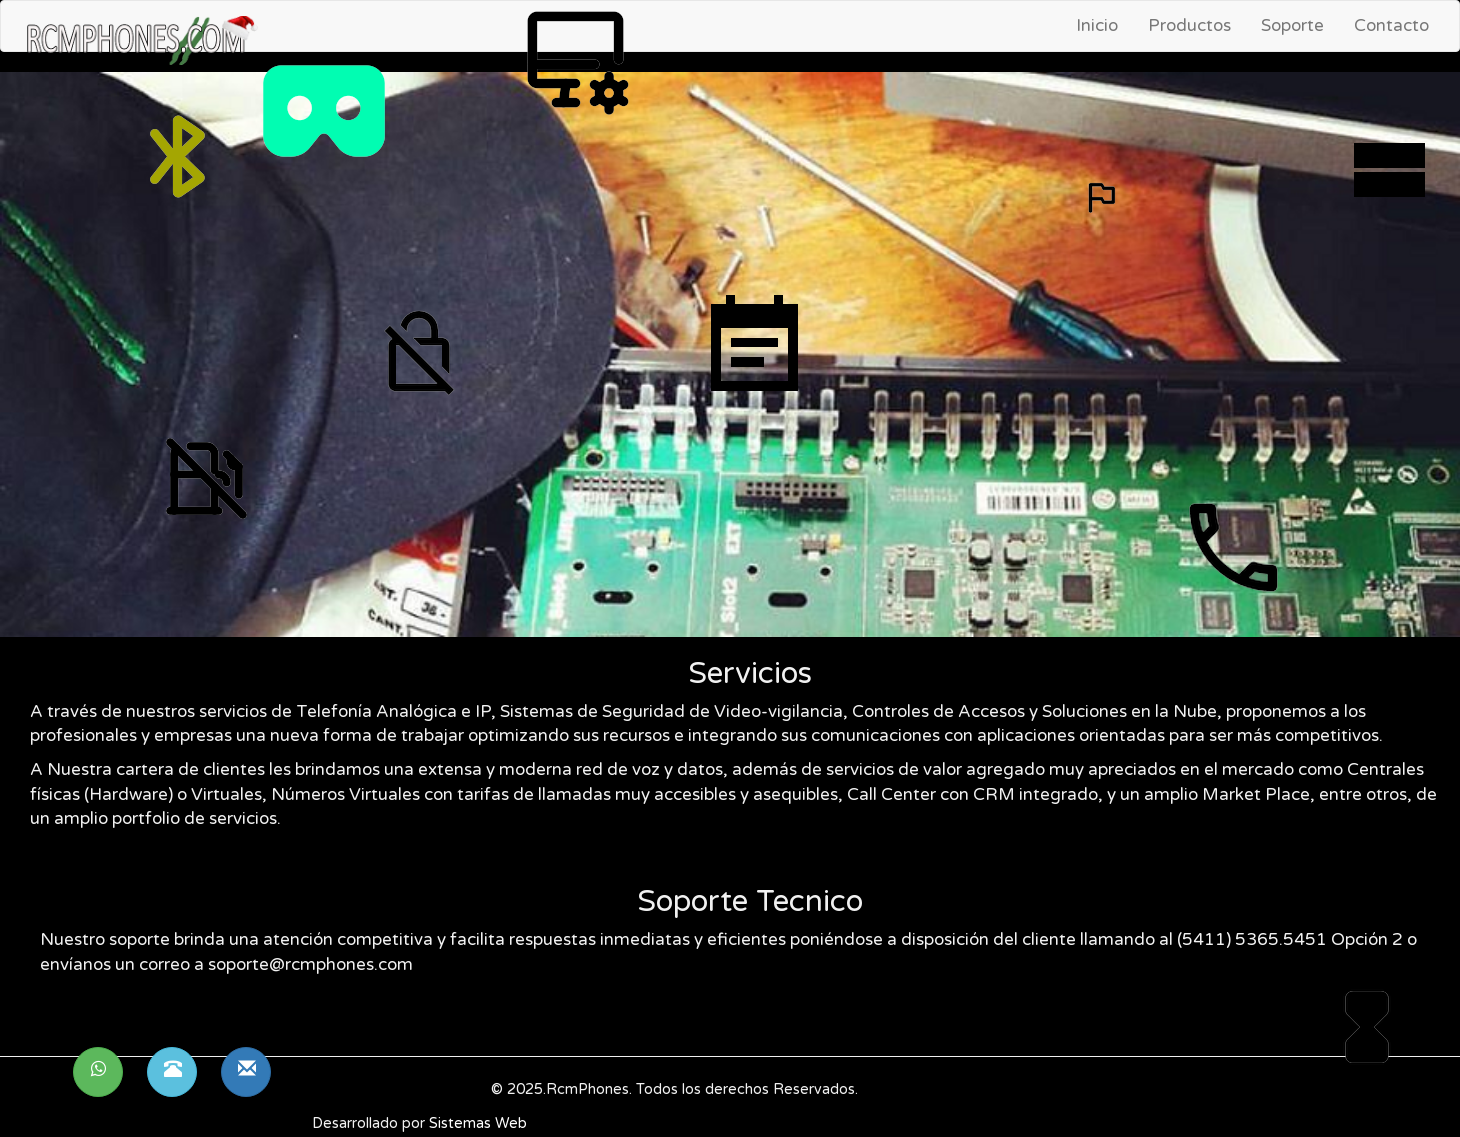 The height and width of the screenshot is (1137, 1460). I want to click on flag an item for review, so click(1101, 197).